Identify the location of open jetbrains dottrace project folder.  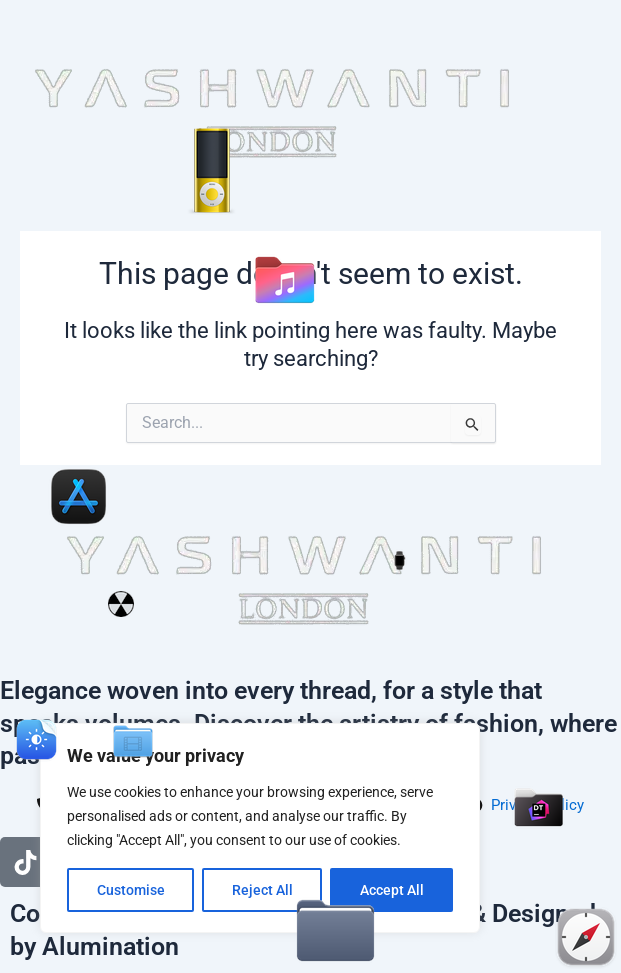
(538, 808).